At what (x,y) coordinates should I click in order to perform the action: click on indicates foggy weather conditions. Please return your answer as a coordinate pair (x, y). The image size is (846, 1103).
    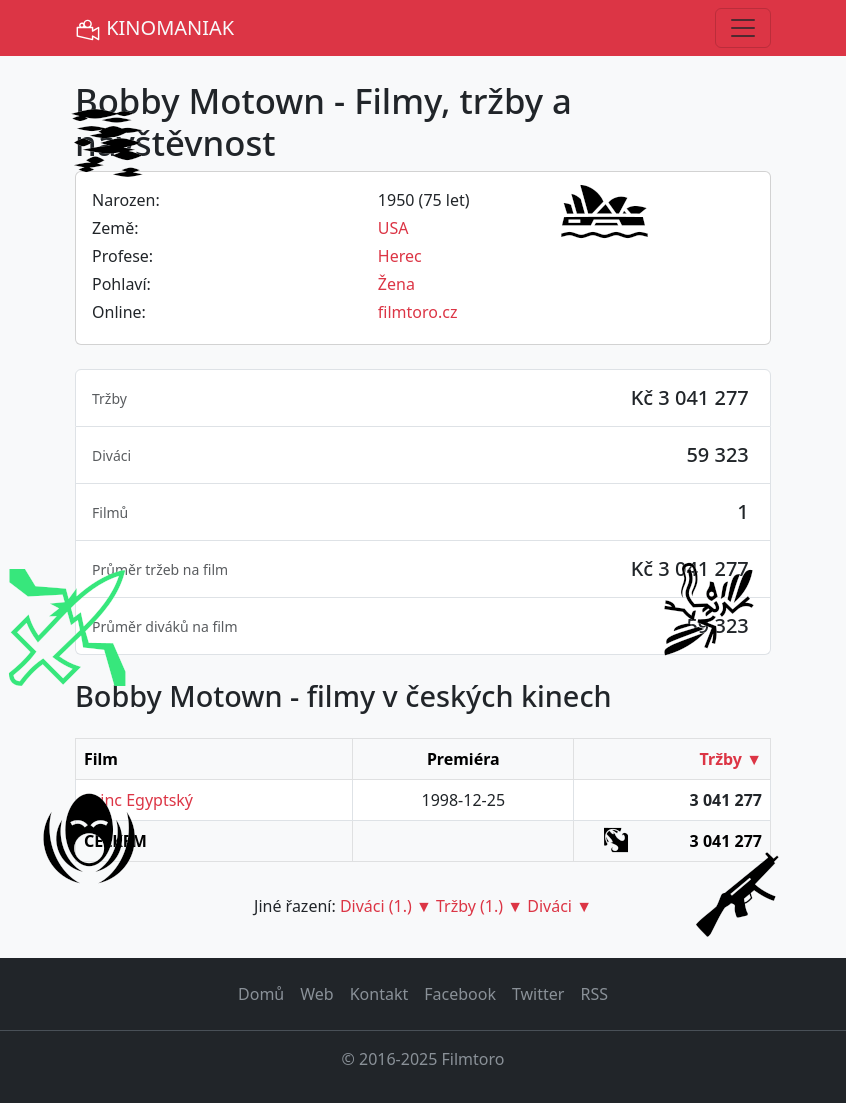
    Looking at the image, I should click on (107, 143).